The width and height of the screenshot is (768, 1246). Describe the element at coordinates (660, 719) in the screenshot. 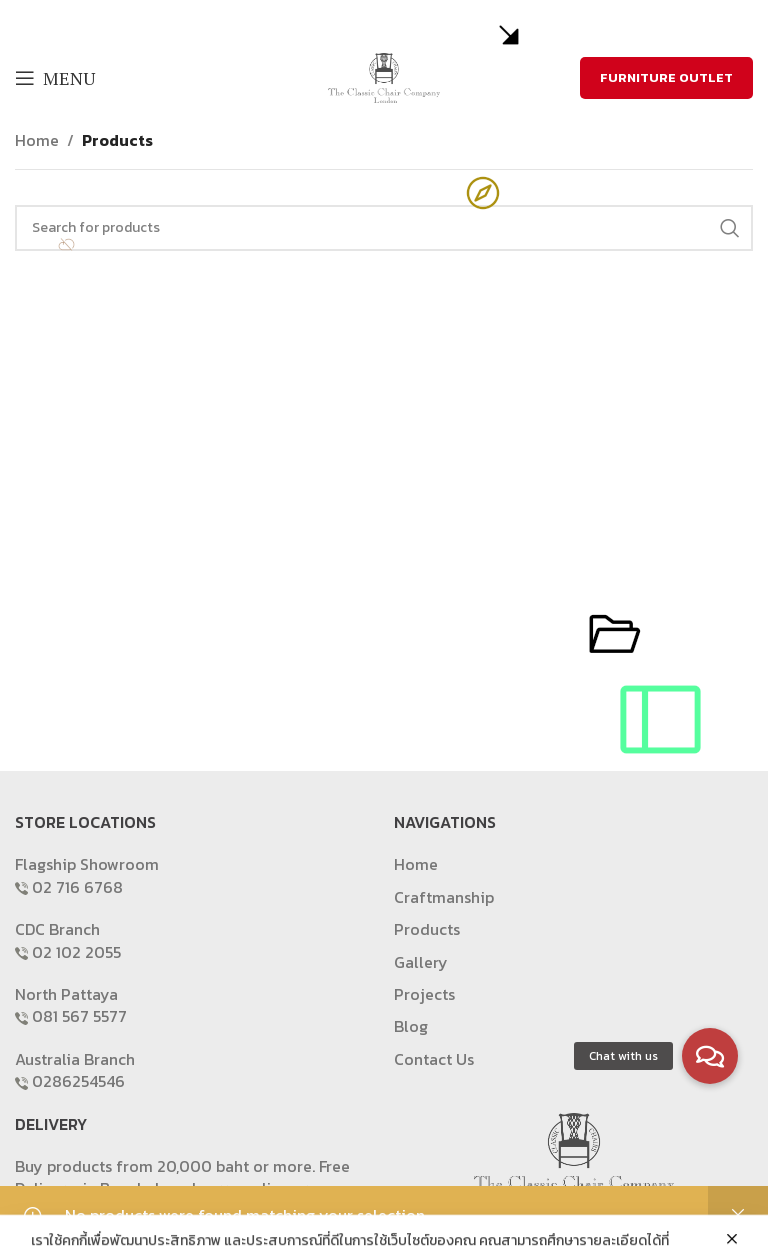

I see `toggle the sidebar panel` at that location.